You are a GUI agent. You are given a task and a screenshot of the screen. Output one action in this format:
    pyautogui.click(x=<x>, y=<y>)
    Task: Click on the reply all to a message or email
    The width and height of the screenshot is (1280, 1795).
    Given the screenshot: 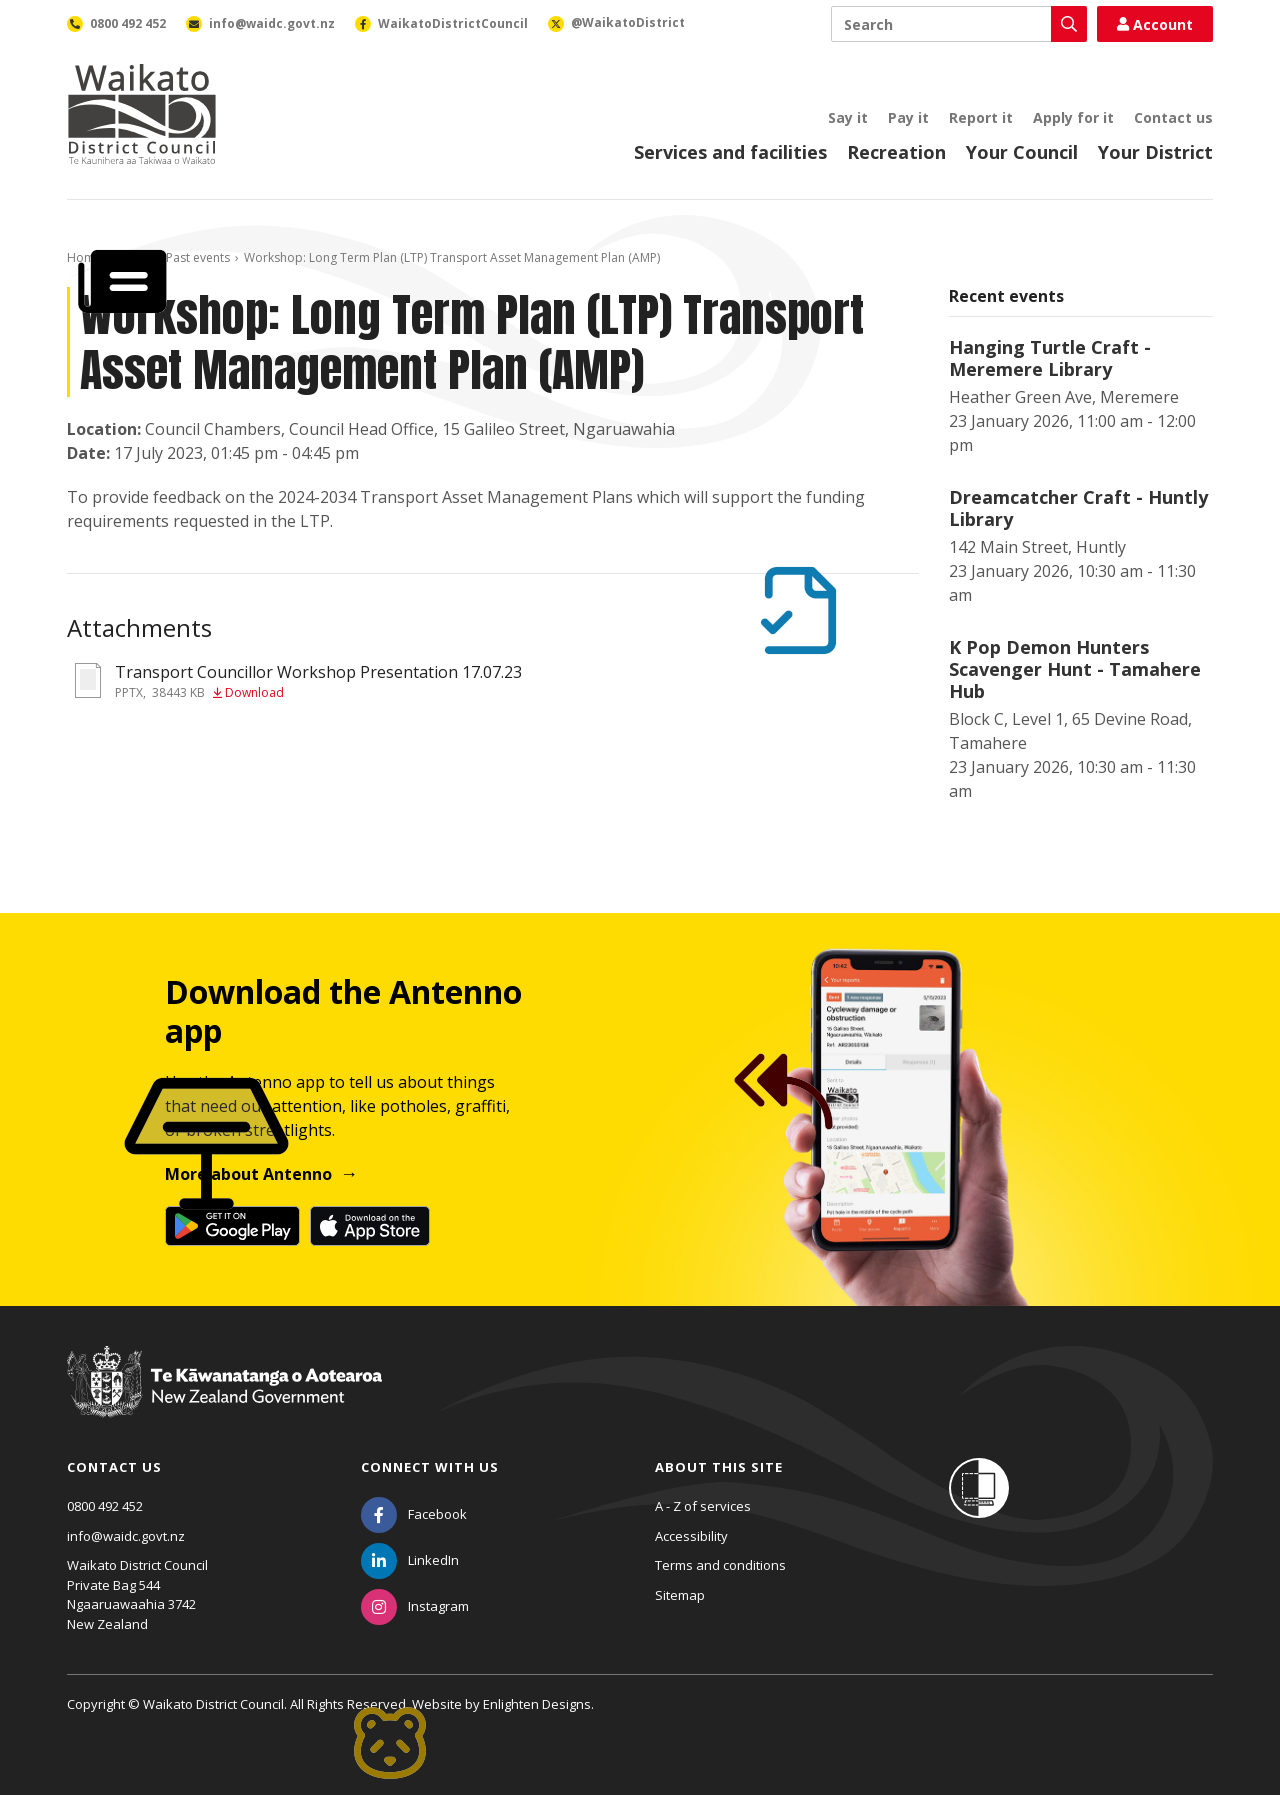 What is the action you would take?
    pyautogui.click(x=783, y=1091)
    